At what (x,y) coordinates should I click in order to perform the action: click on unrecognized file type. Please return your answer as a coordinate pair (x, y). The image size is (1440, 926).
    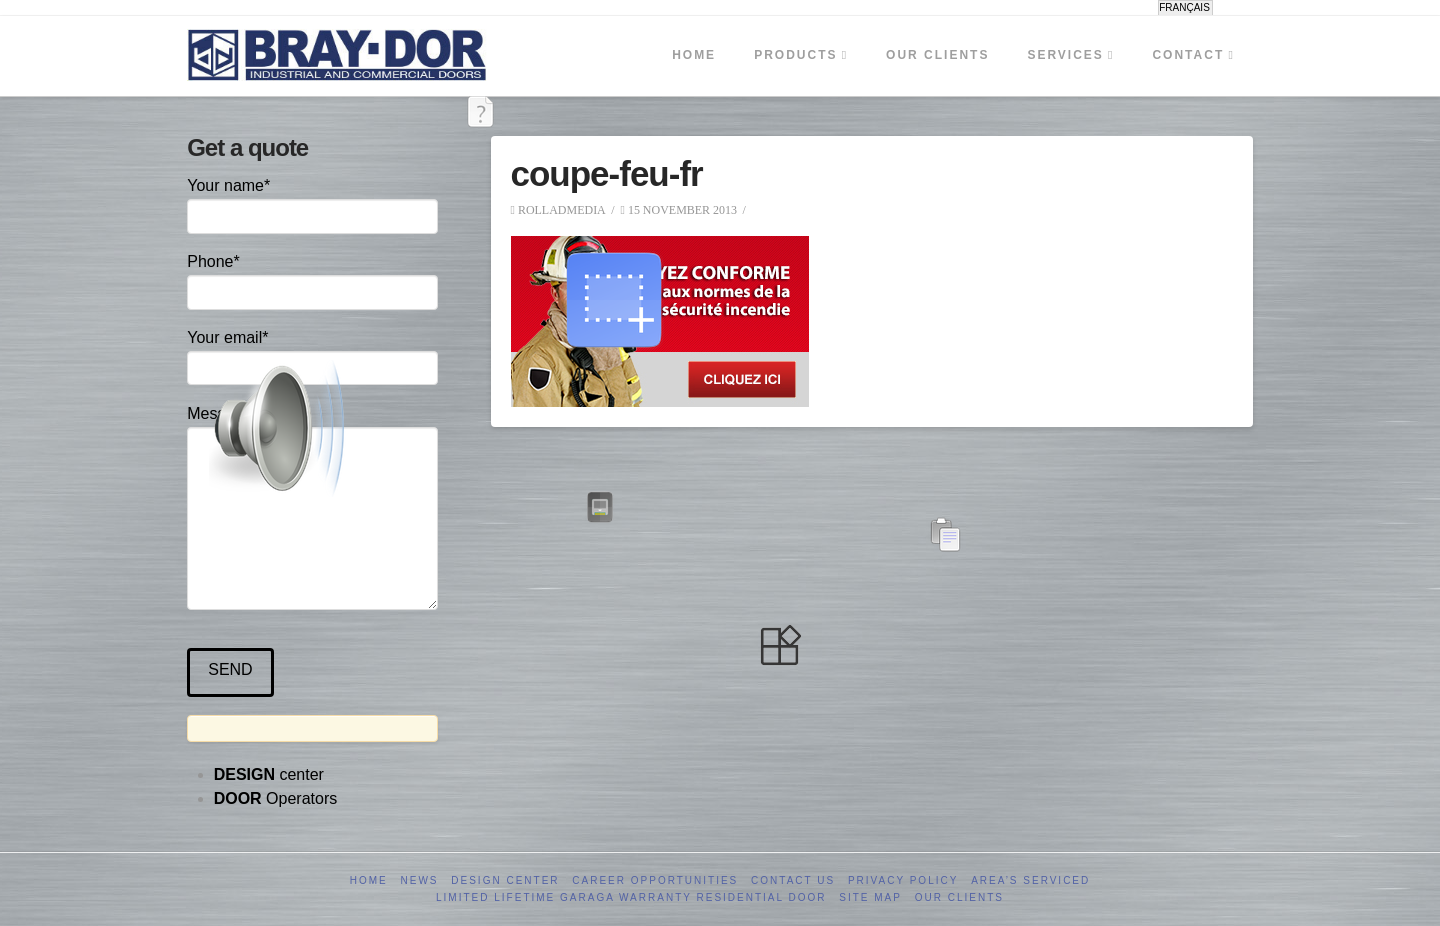
    Looking at the image, I should click on (480, 111).